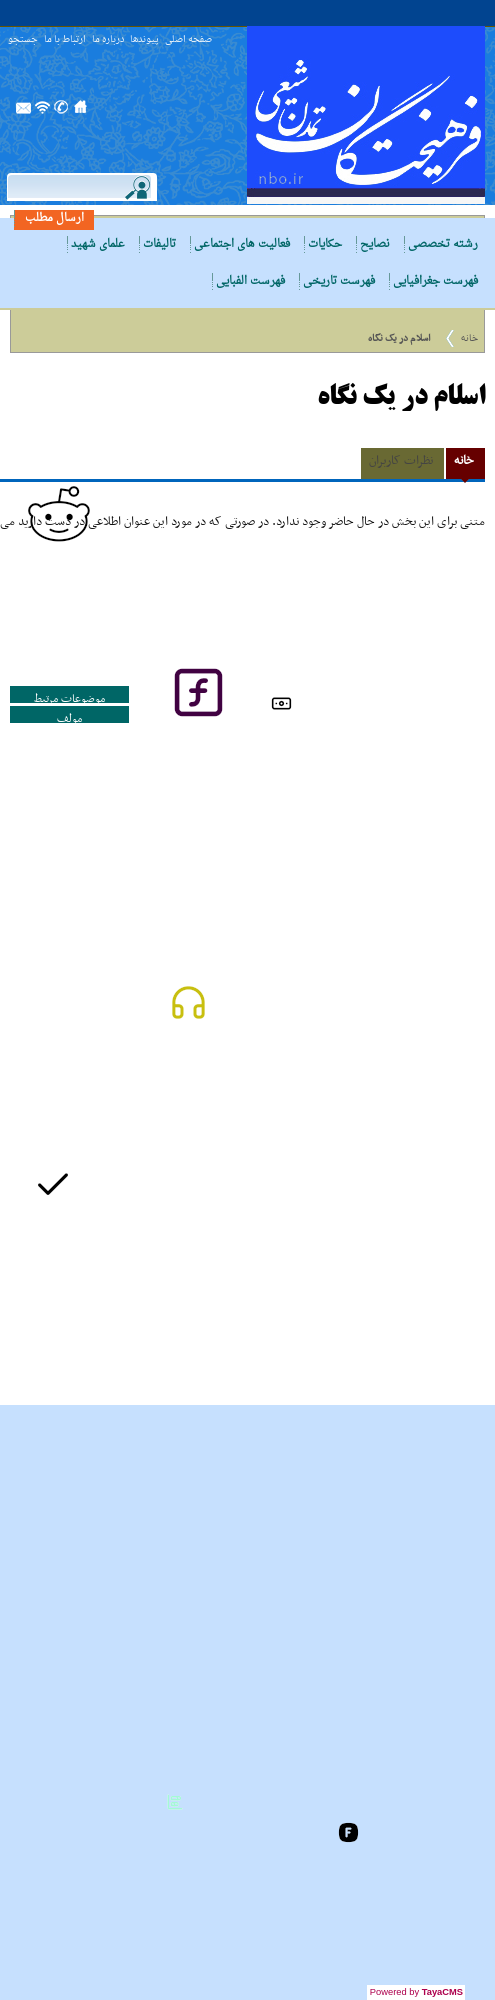 The height and width of the screenshot is (2000, 495). What do you see at coordinates (281, 703) in the screenshot?
I see `view payment or cash options` at bounding box center [281, 703].